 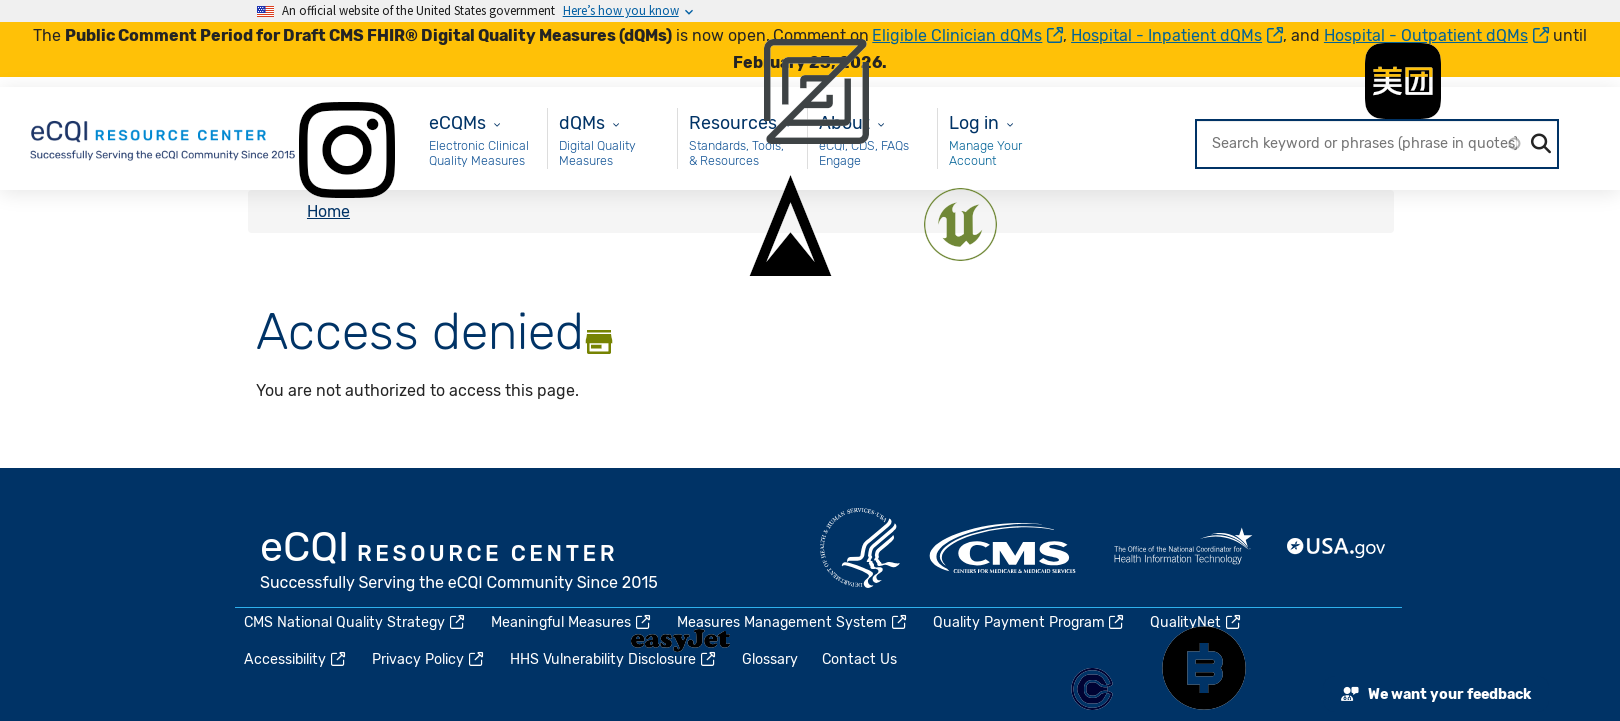 What do you see at coordinates (1204, 668) in the screenshot?
I see `bitcoin or cryptocurrency indicator` at bounding box center [1204, 668].